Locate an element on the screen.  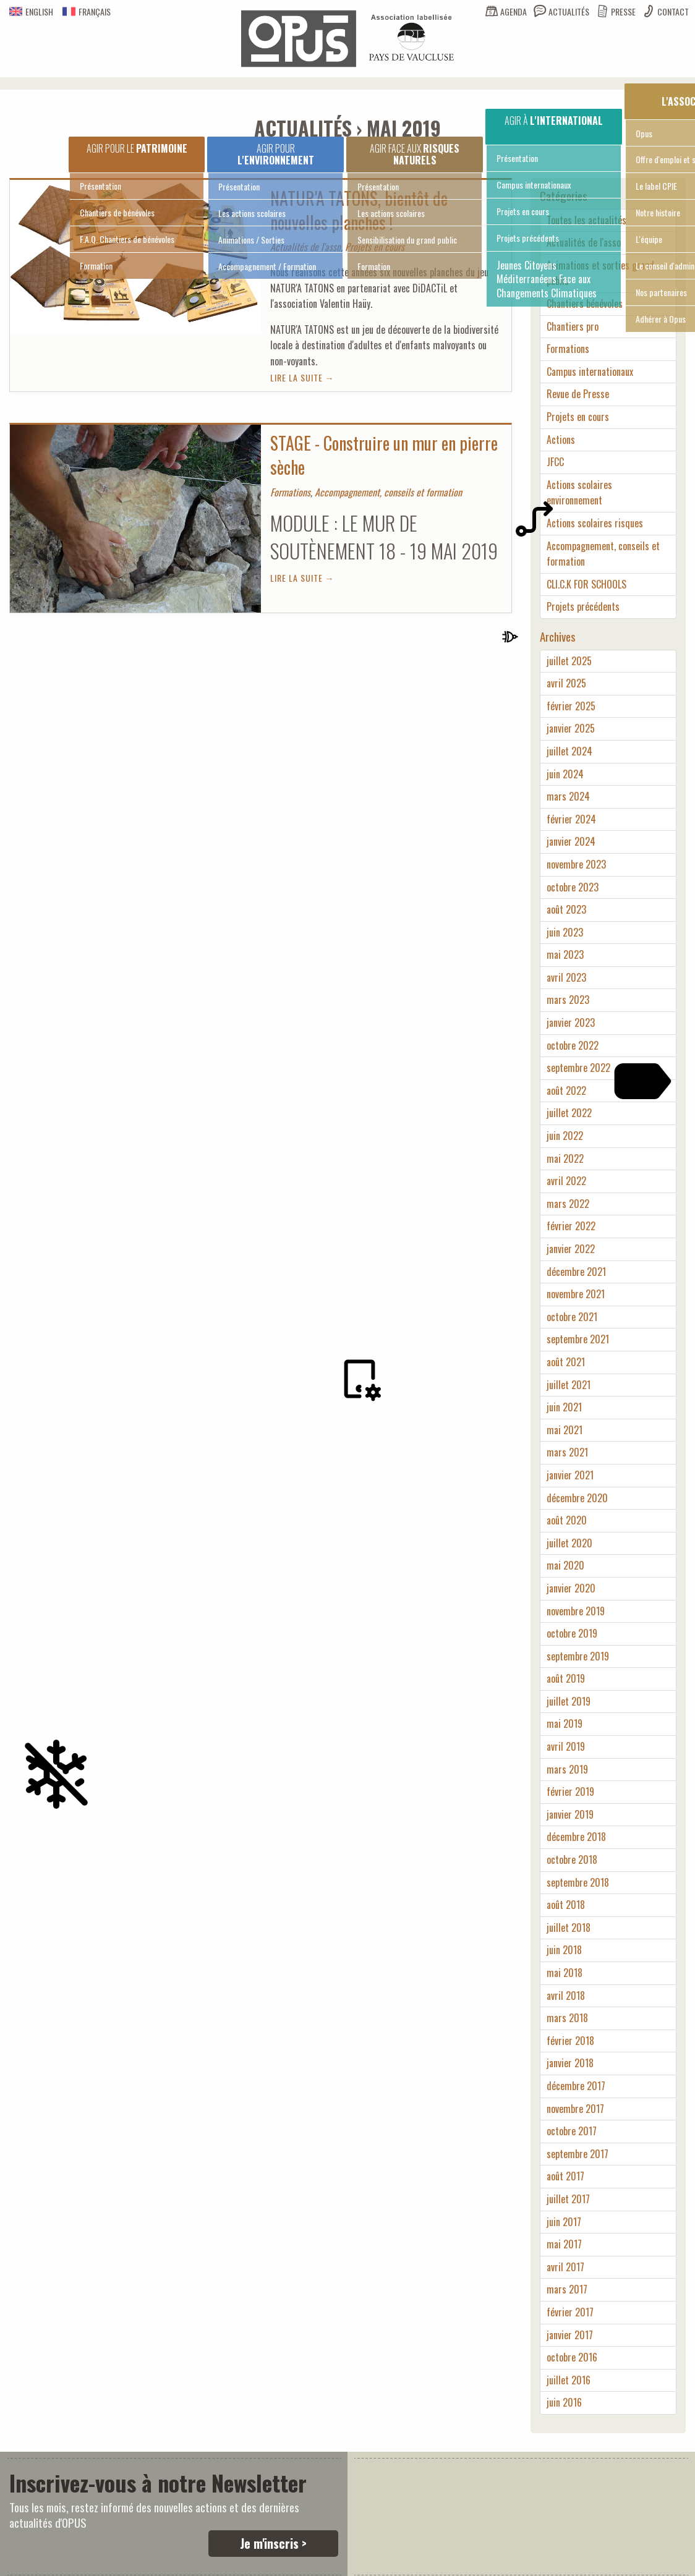
add a label or tag to an item is located at coordinates (641, 1081).